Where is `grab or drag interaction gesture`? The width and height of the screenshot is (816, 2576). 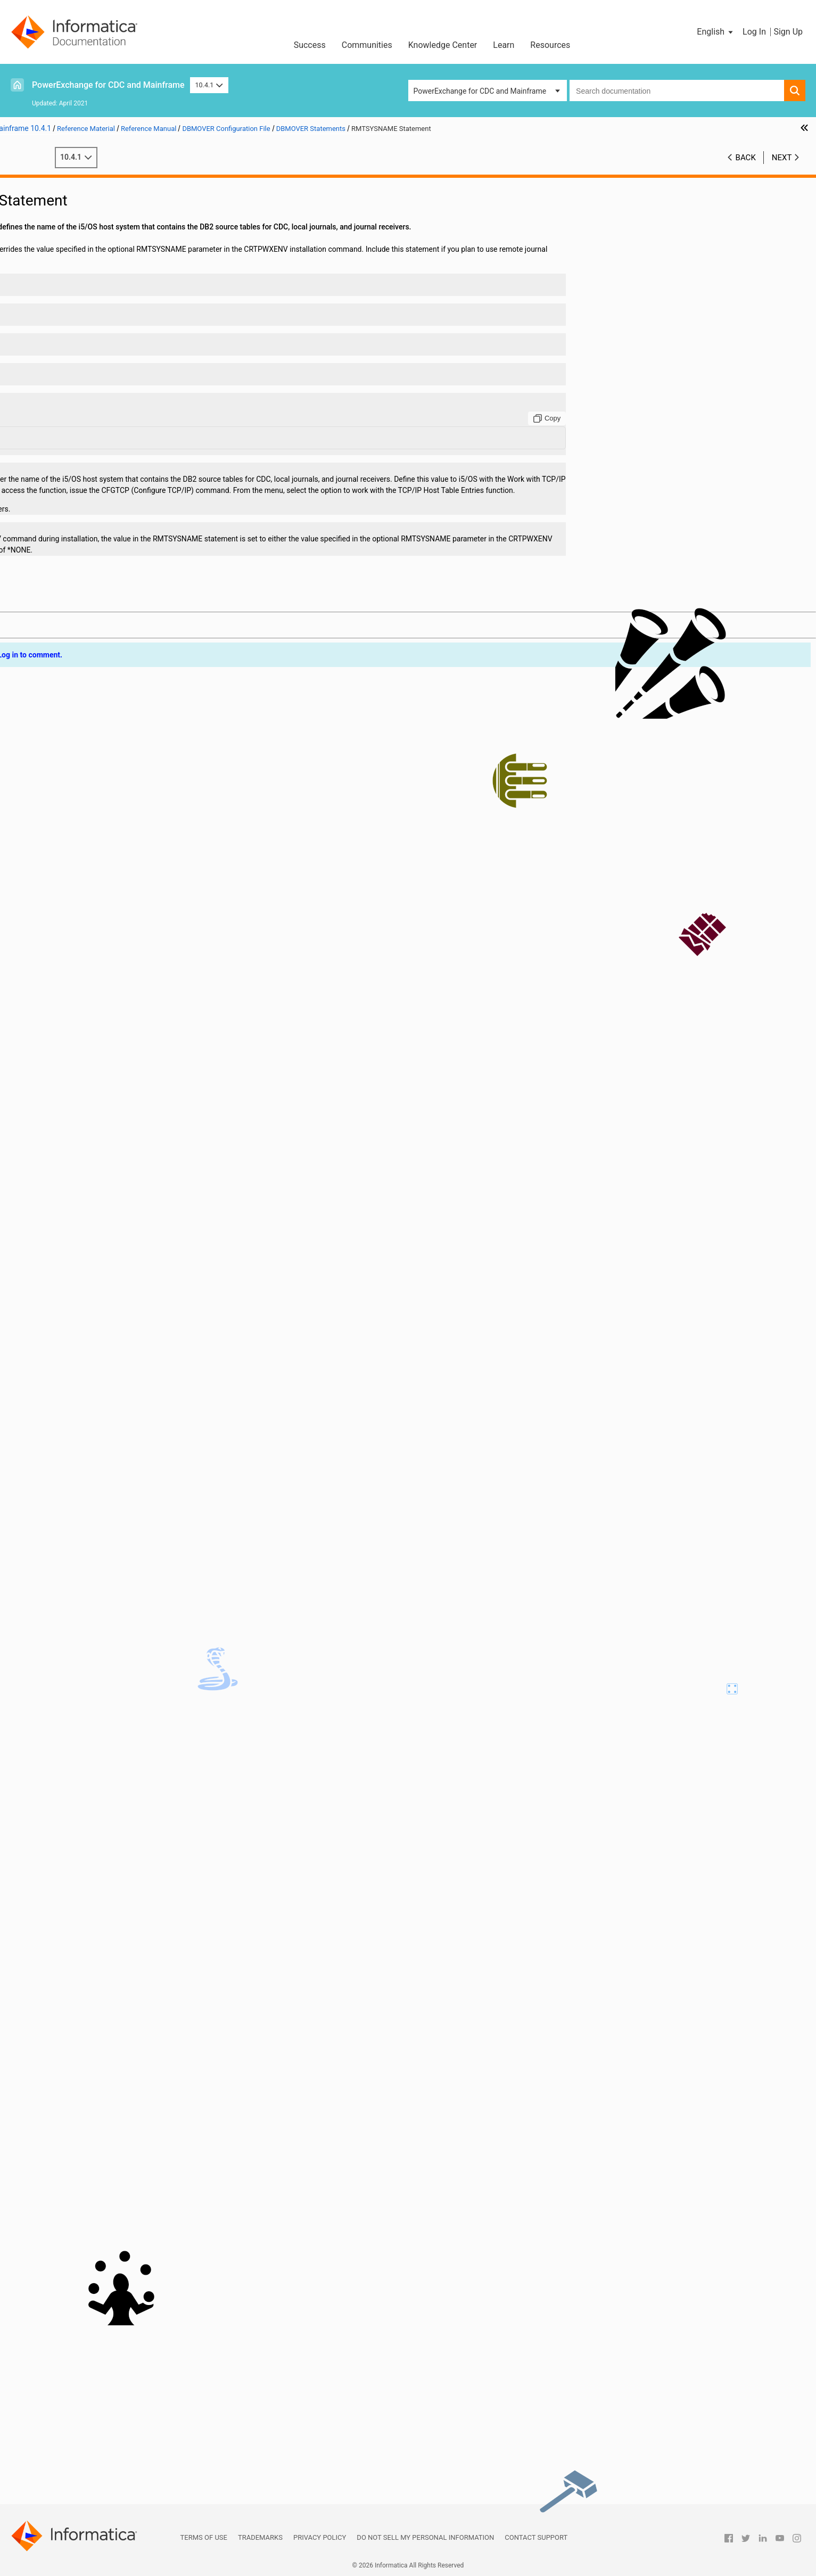
grab or drag interaction gesture is located at coordinates (520, 780).